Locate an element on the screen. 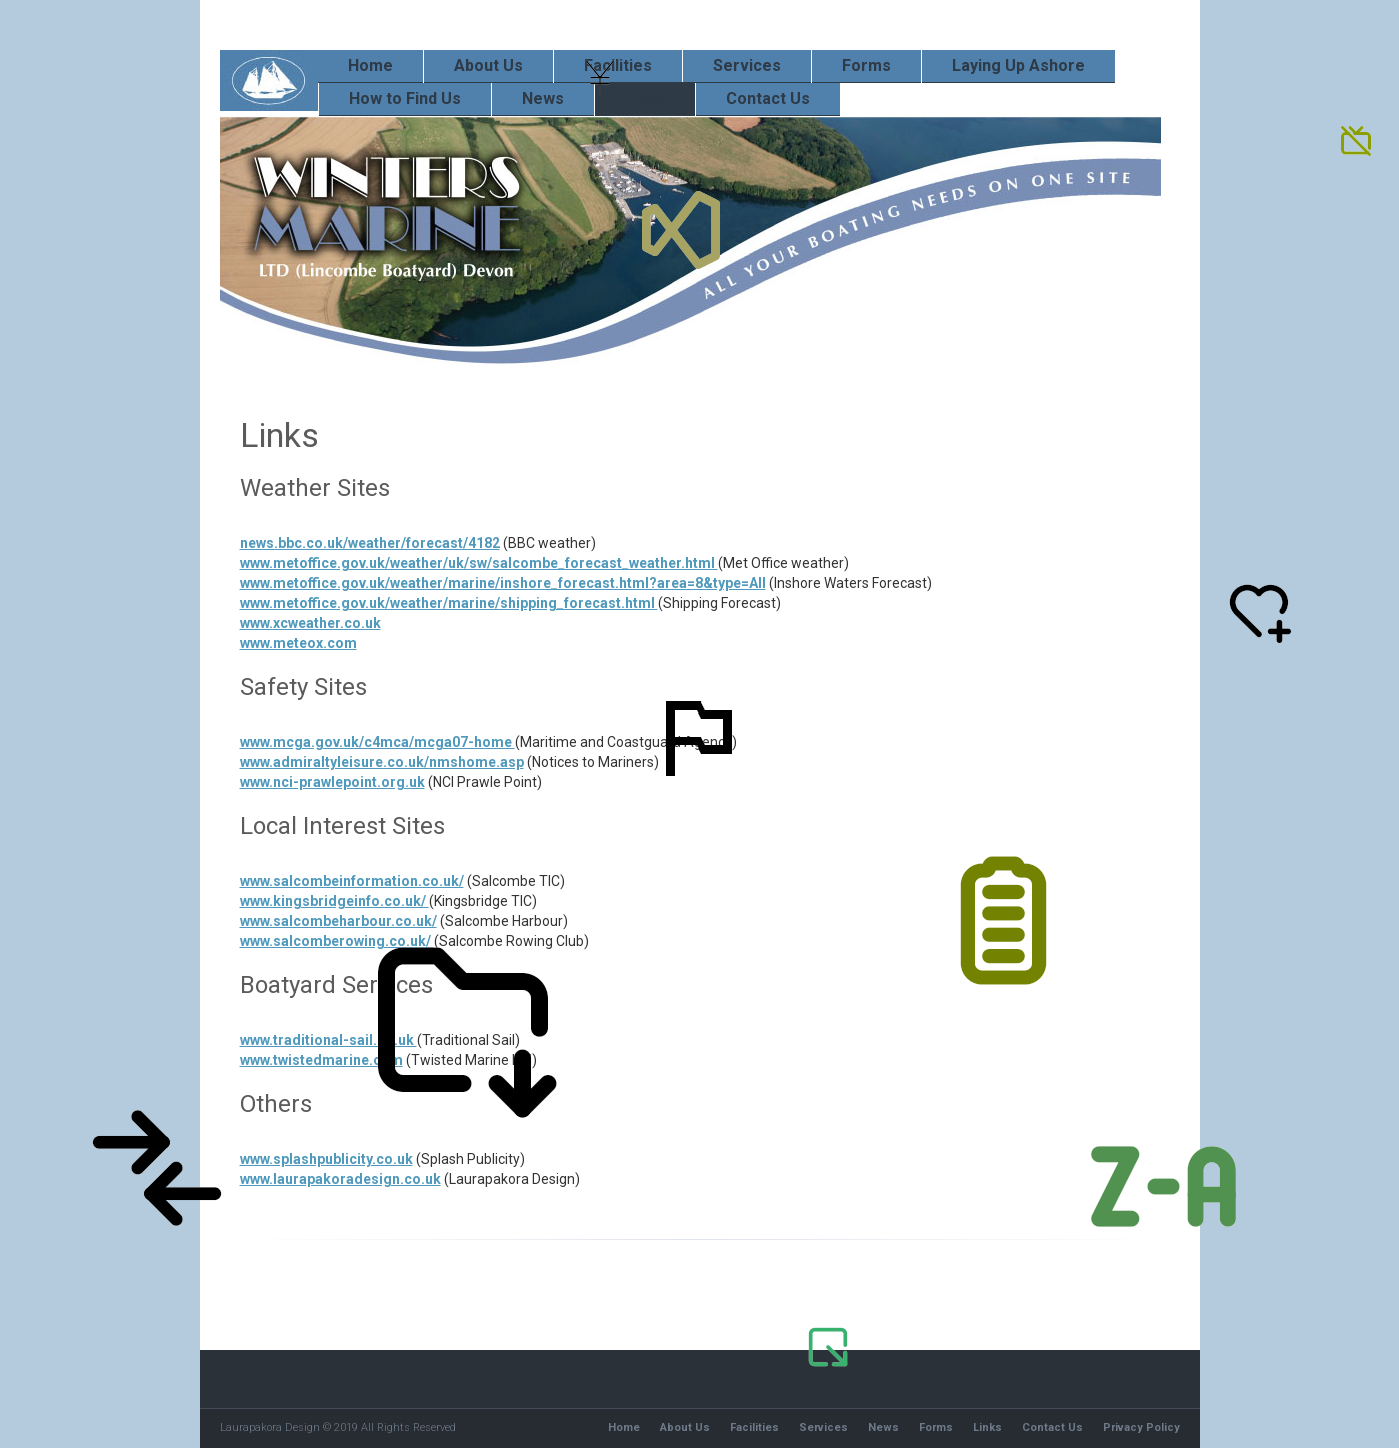 This screenshot has height=1448, width=1399. sort items in reverse alphabetical order is located at coordinates (1163, 1186).